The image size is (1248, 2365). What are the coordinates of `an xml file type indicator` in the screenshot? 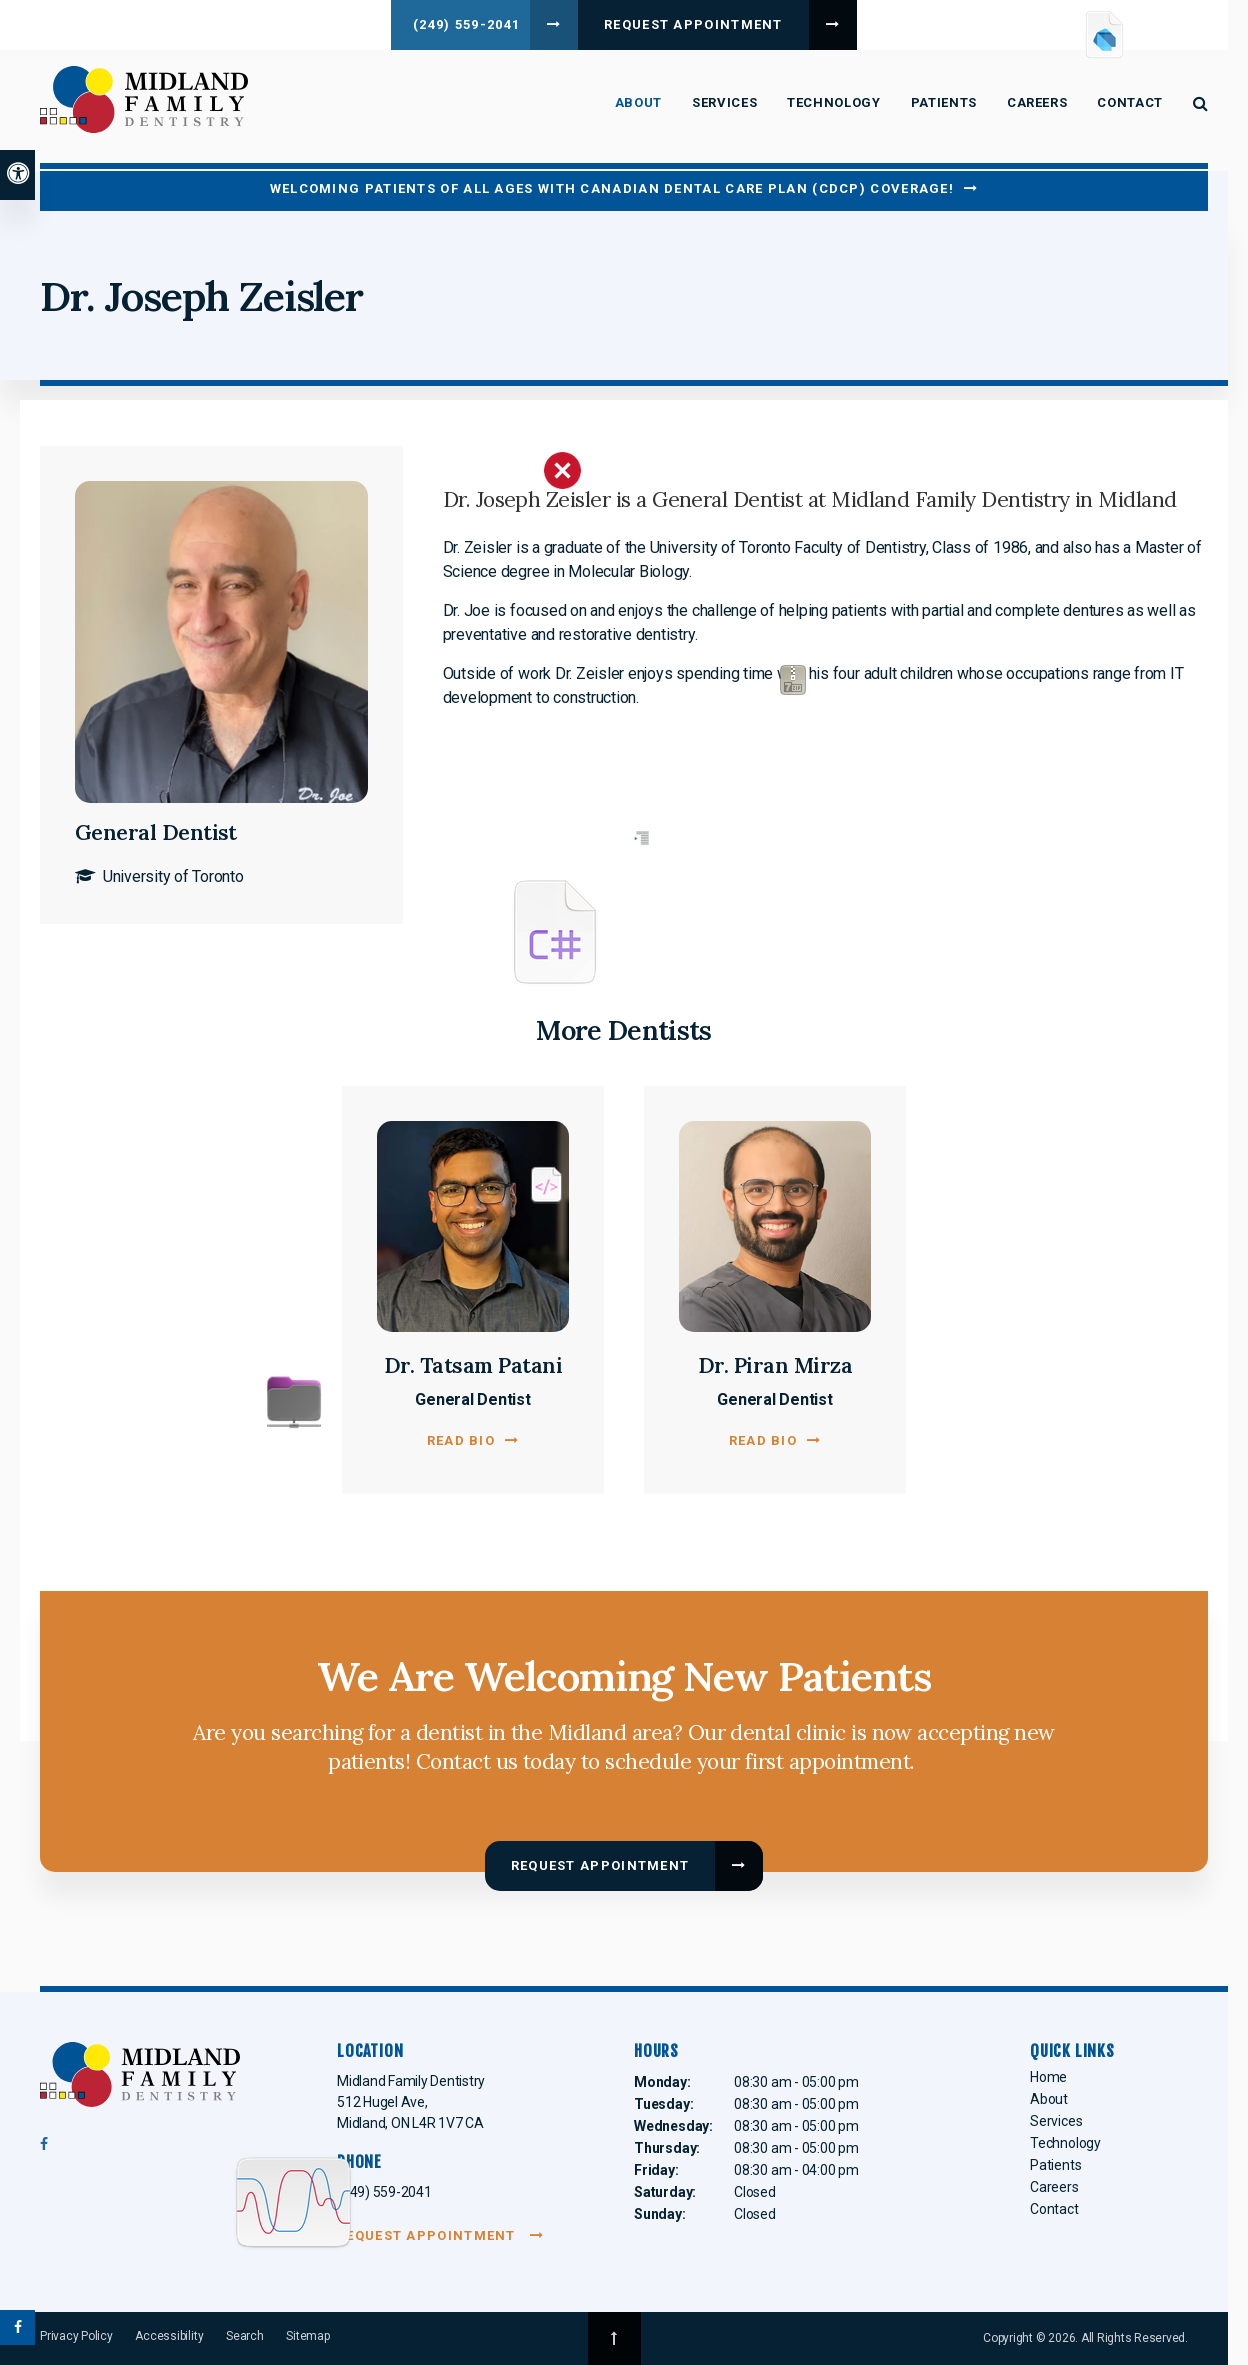 It's located at (546, 1184).